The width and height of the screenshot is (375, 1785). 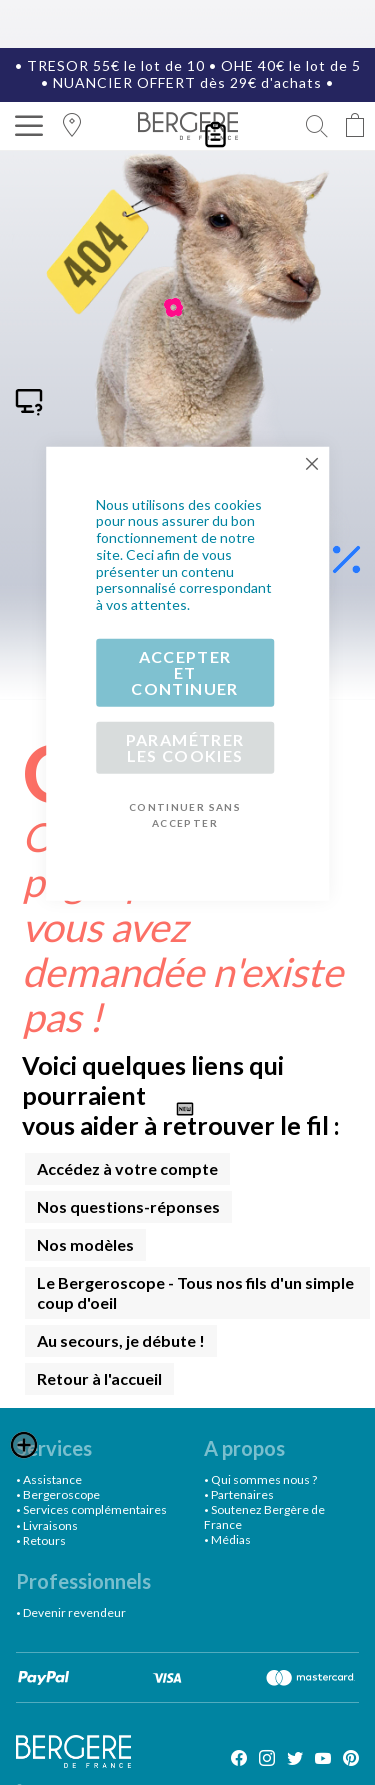 What do you see at coordinates (346, 559) in the screenshot?
I see `view or apply a discount` at bounding box center [346, 559].